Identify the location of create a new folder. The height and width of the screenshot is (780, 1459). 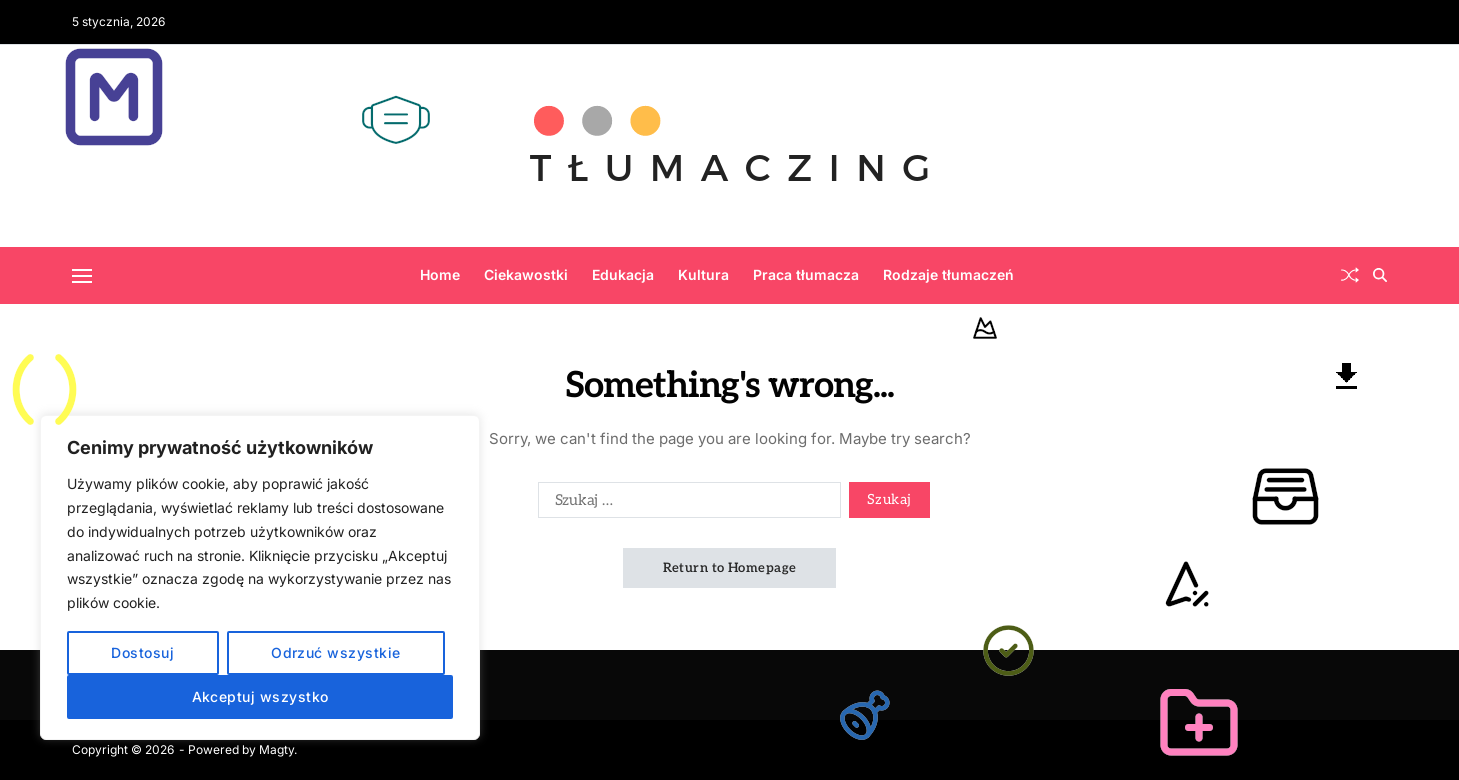
(1199, 724).